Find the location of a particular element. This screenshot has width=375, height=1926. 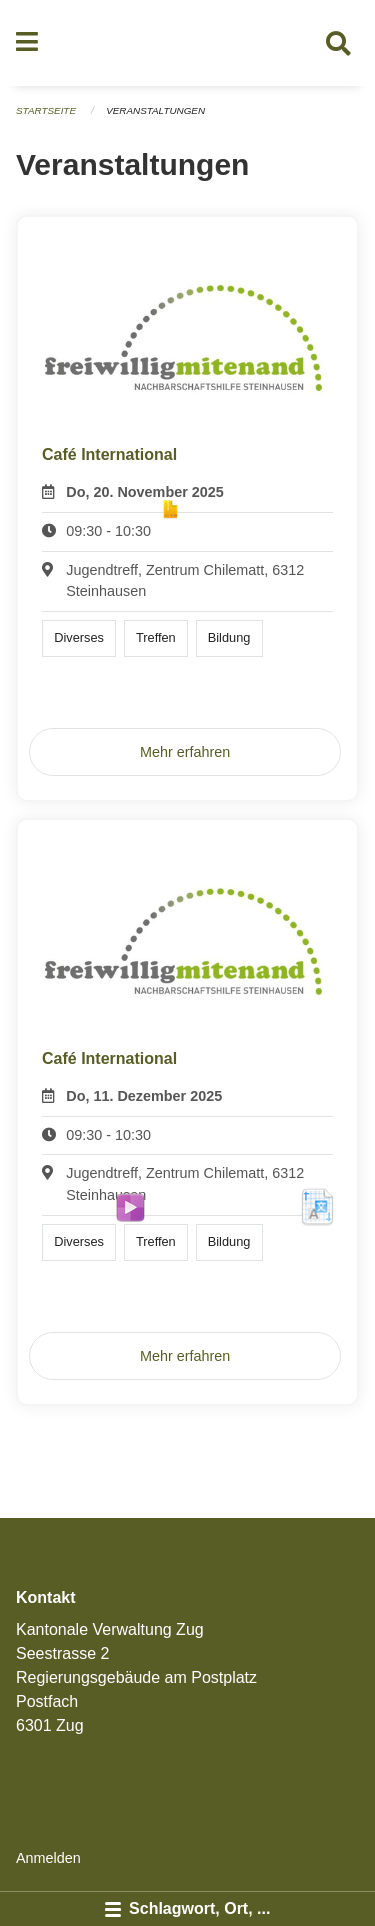

open virtualization format file for virtual machine import/export is located at coordinates (170, 509).